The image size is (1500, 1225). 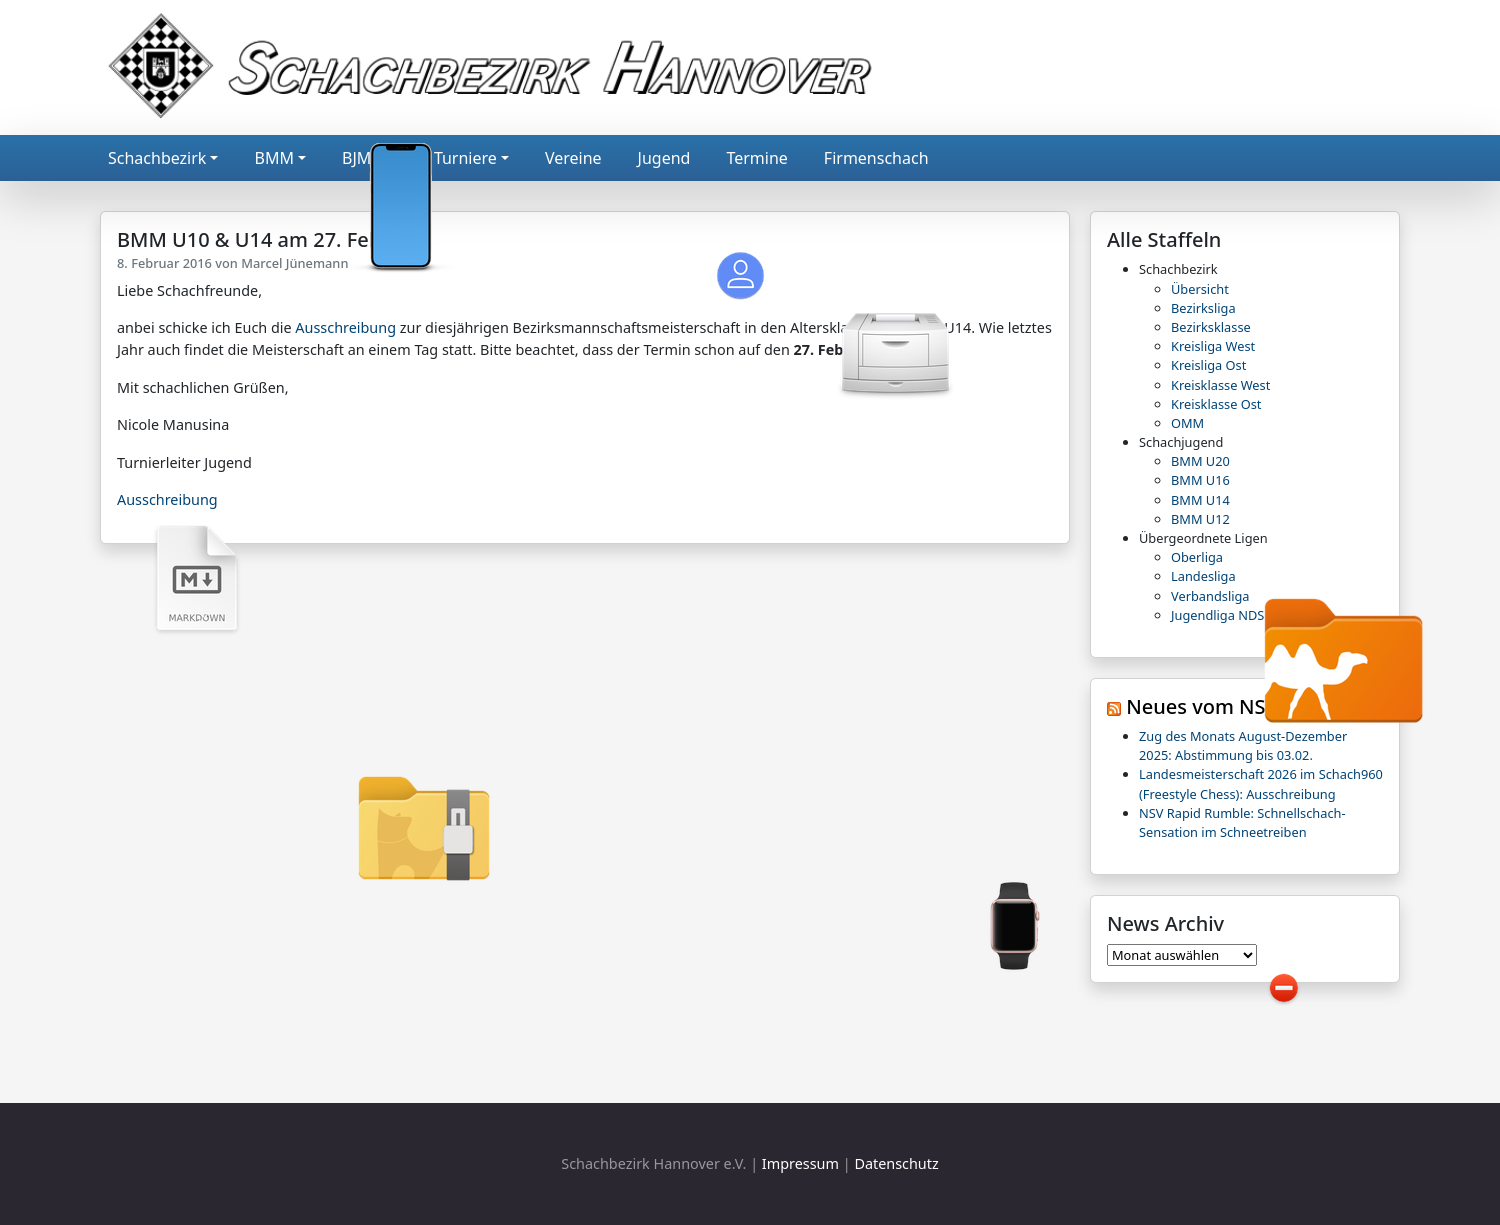 I want to click on a markdown text file, so click(x=197, y=580).